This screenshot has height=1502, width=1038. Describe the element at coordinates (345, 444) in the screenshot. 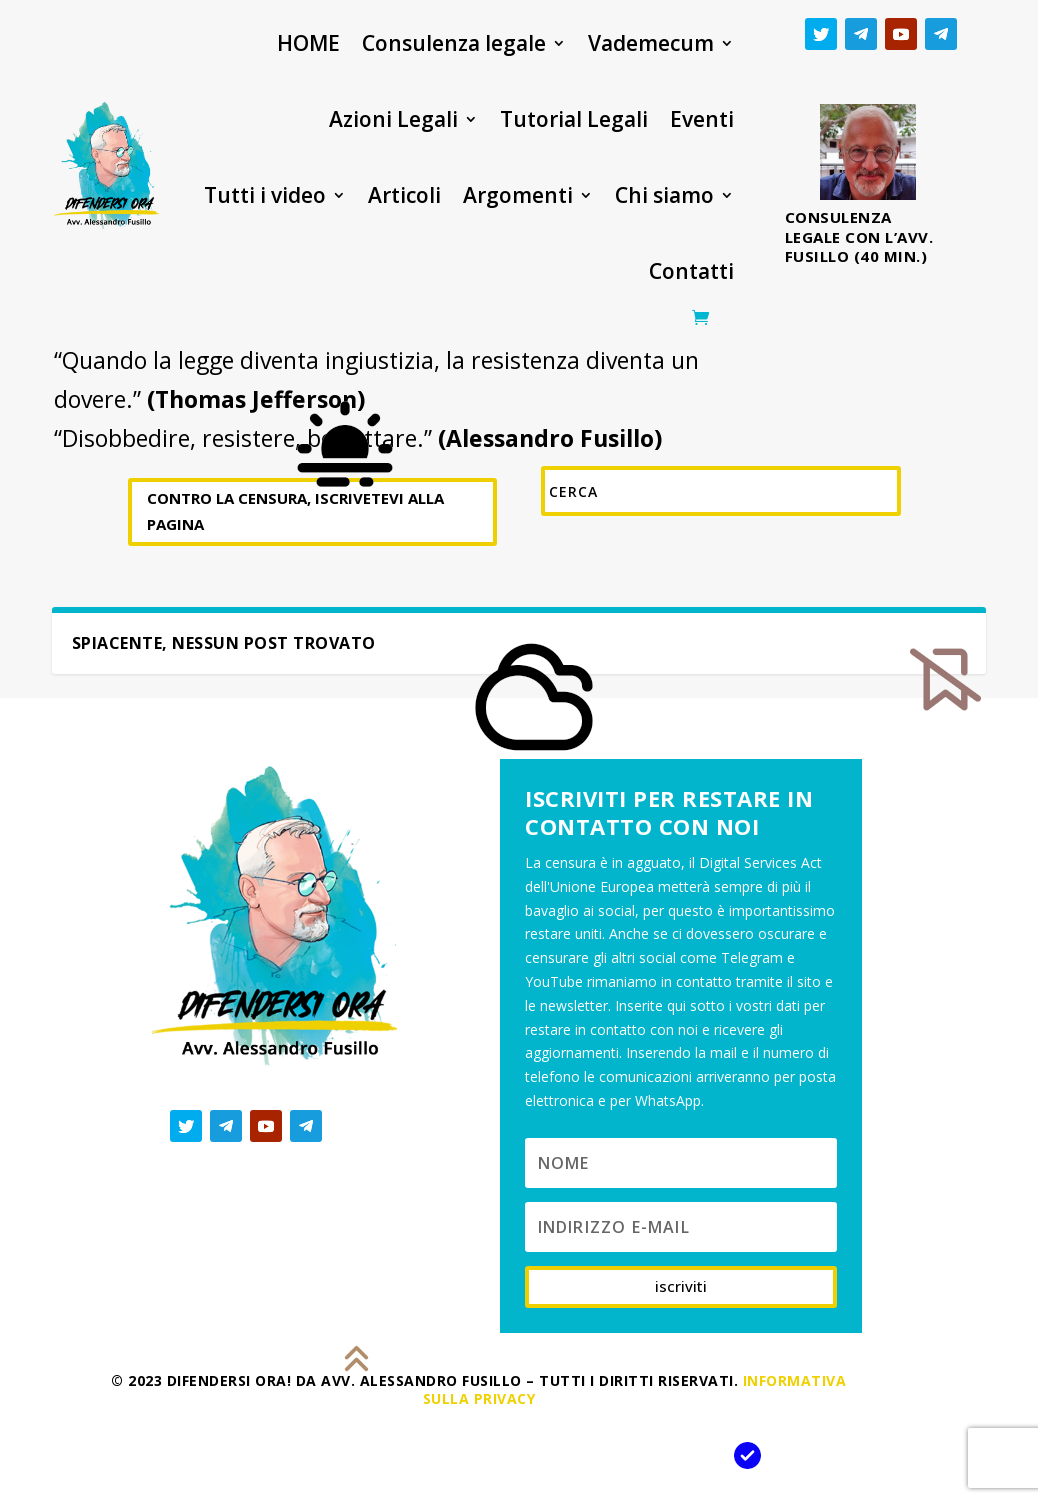

I see `indicates sunset or evening time` at that location.